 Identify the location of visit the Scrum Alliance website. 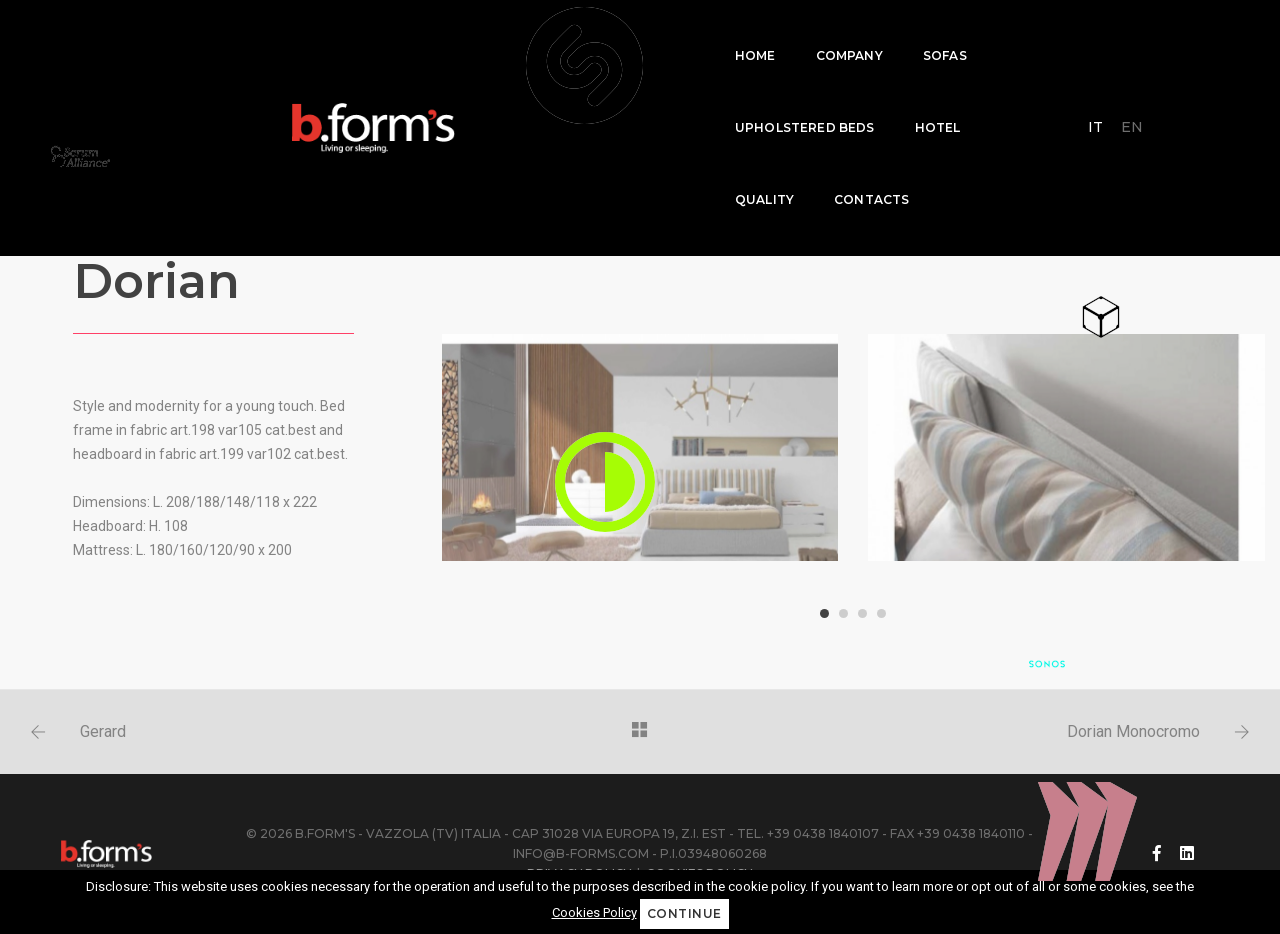
(80, 156).